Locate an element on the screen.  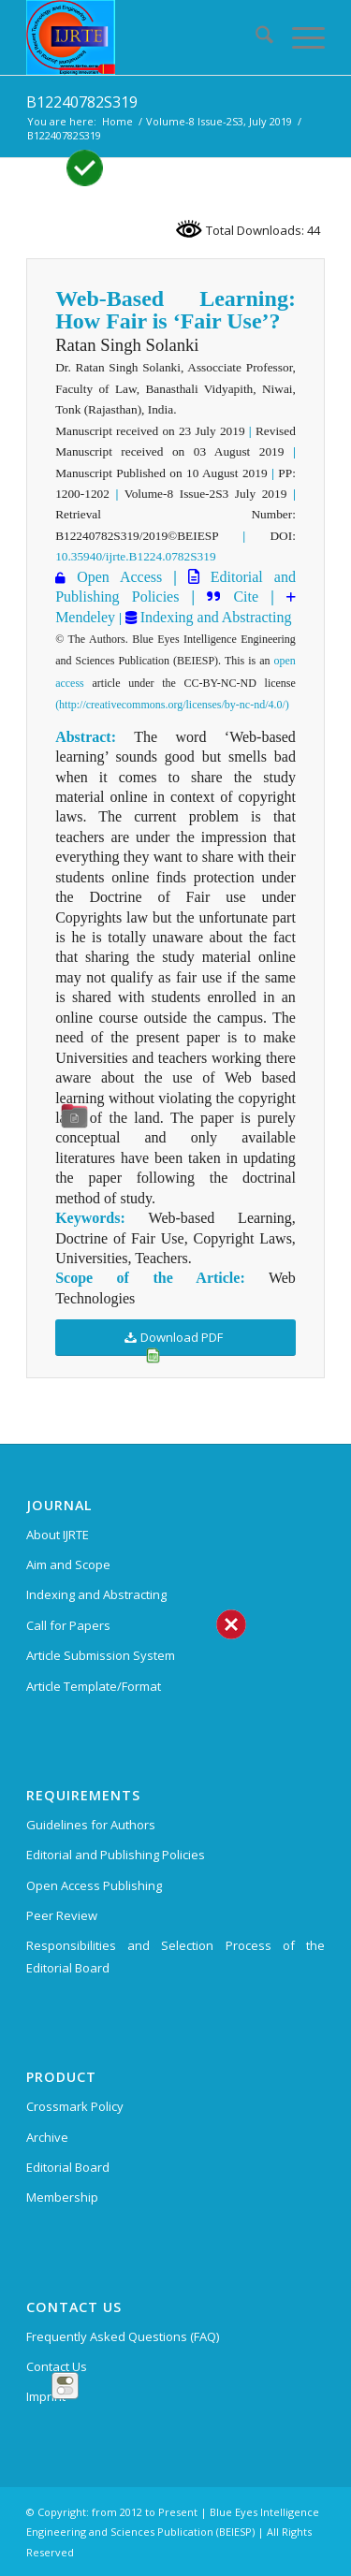
confirm or apply changes in a dialog is located at coordinates (84, 167).